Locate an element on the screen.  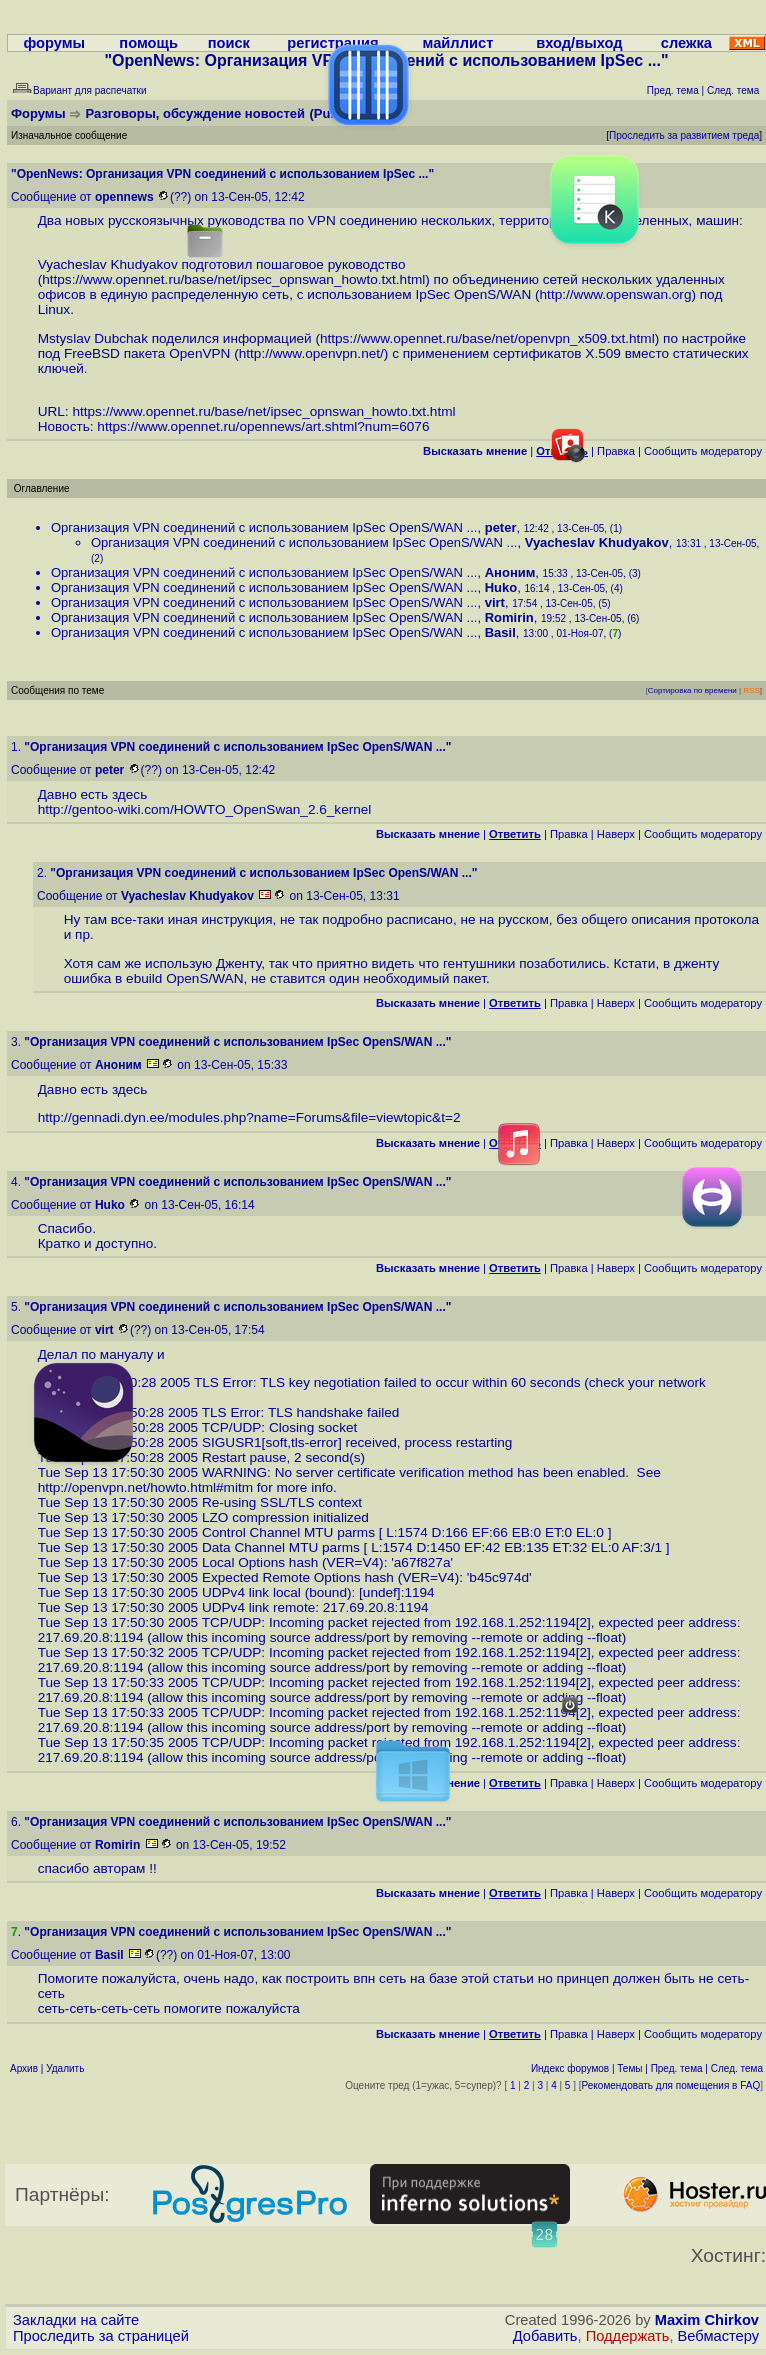
open Photo Booth app is located at coordinates (567, 444).